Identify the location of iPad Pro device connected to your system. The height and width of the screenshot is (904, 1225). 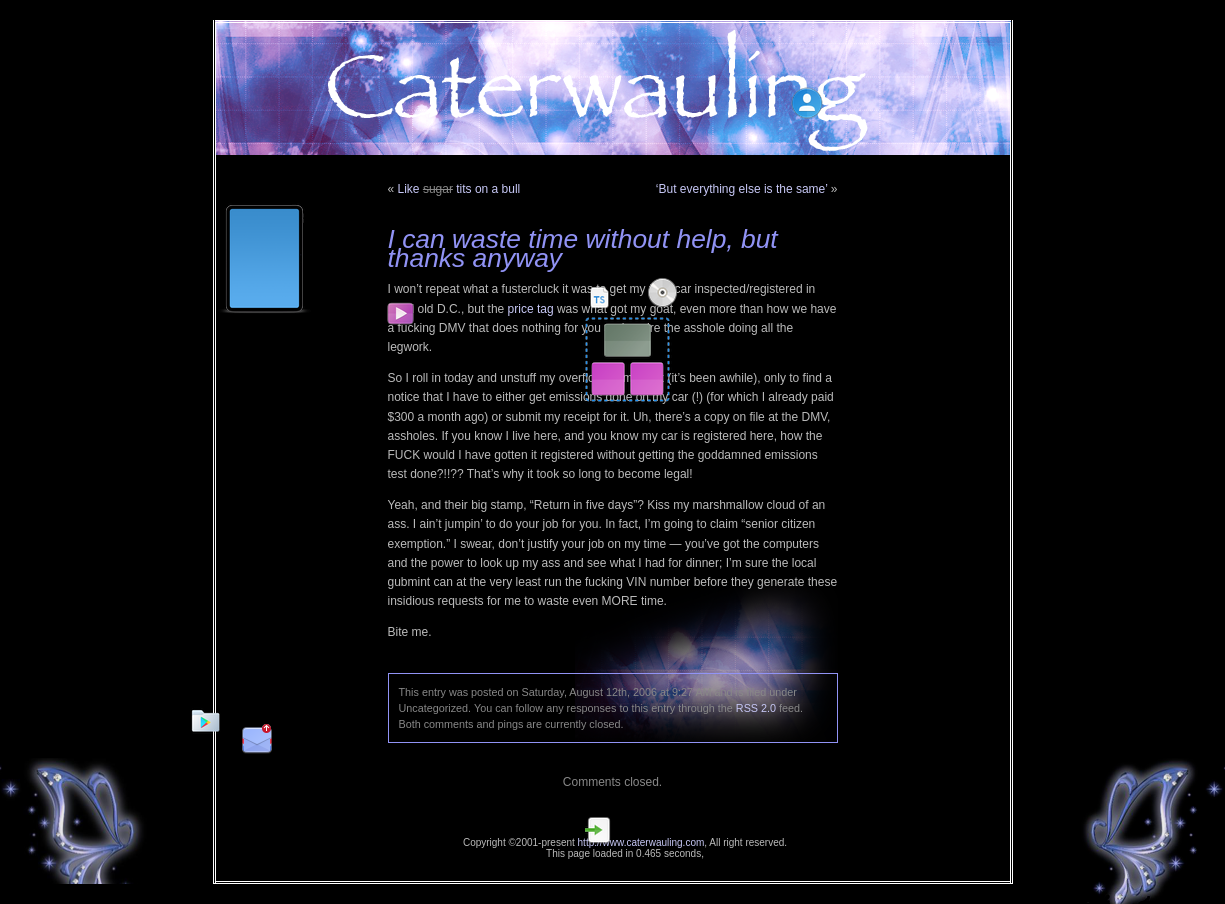
(264, 259).